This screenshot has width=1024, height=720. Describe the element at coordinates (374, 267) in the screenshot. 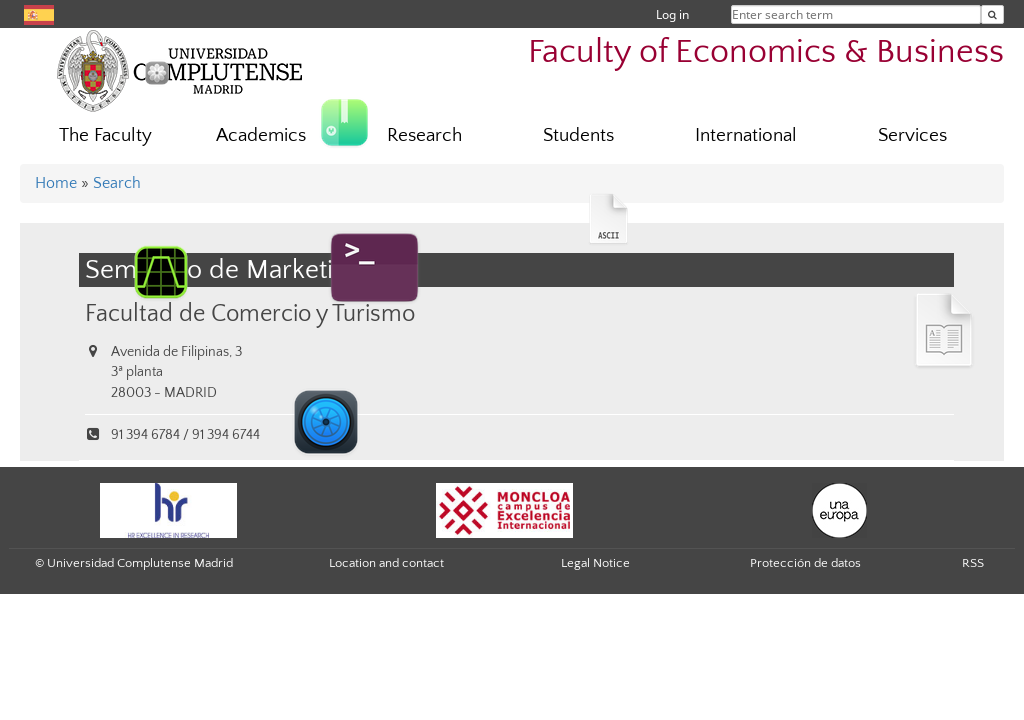

I see `open terminal application` at that location.